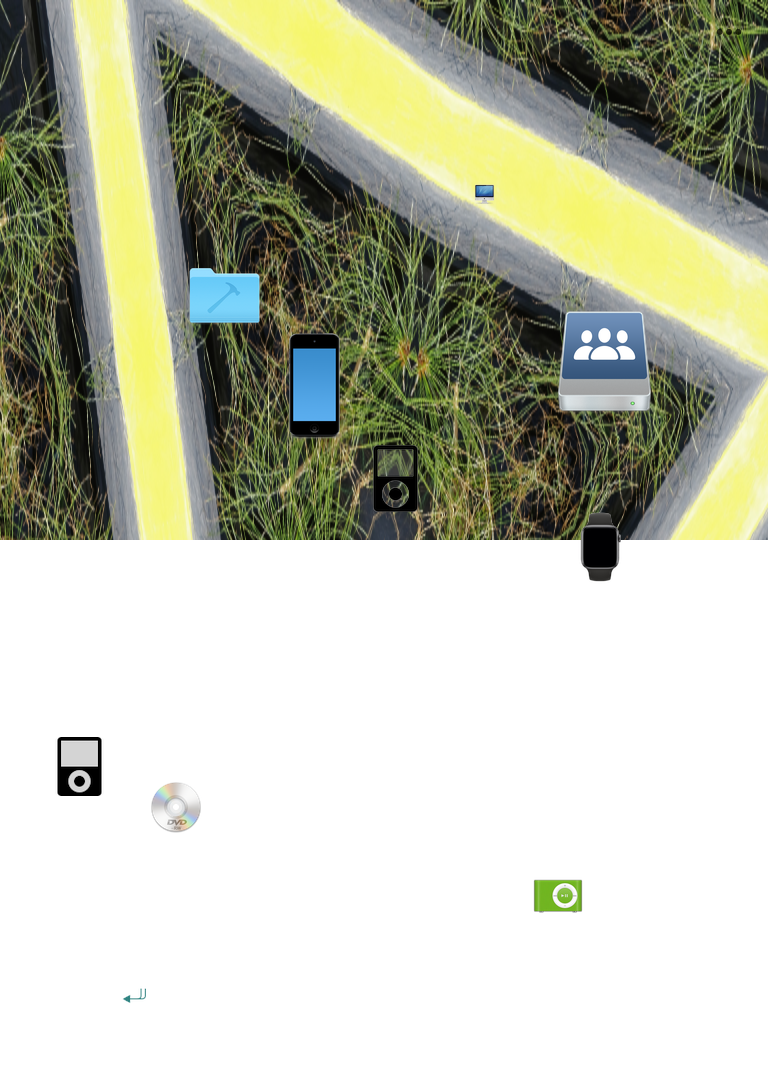 Image resolution: width=768 pixels, height=1080 pixels. Describe the element at coordinates (224, 295) in the screenshot. I see `open developer tools and resources folder` at that location.